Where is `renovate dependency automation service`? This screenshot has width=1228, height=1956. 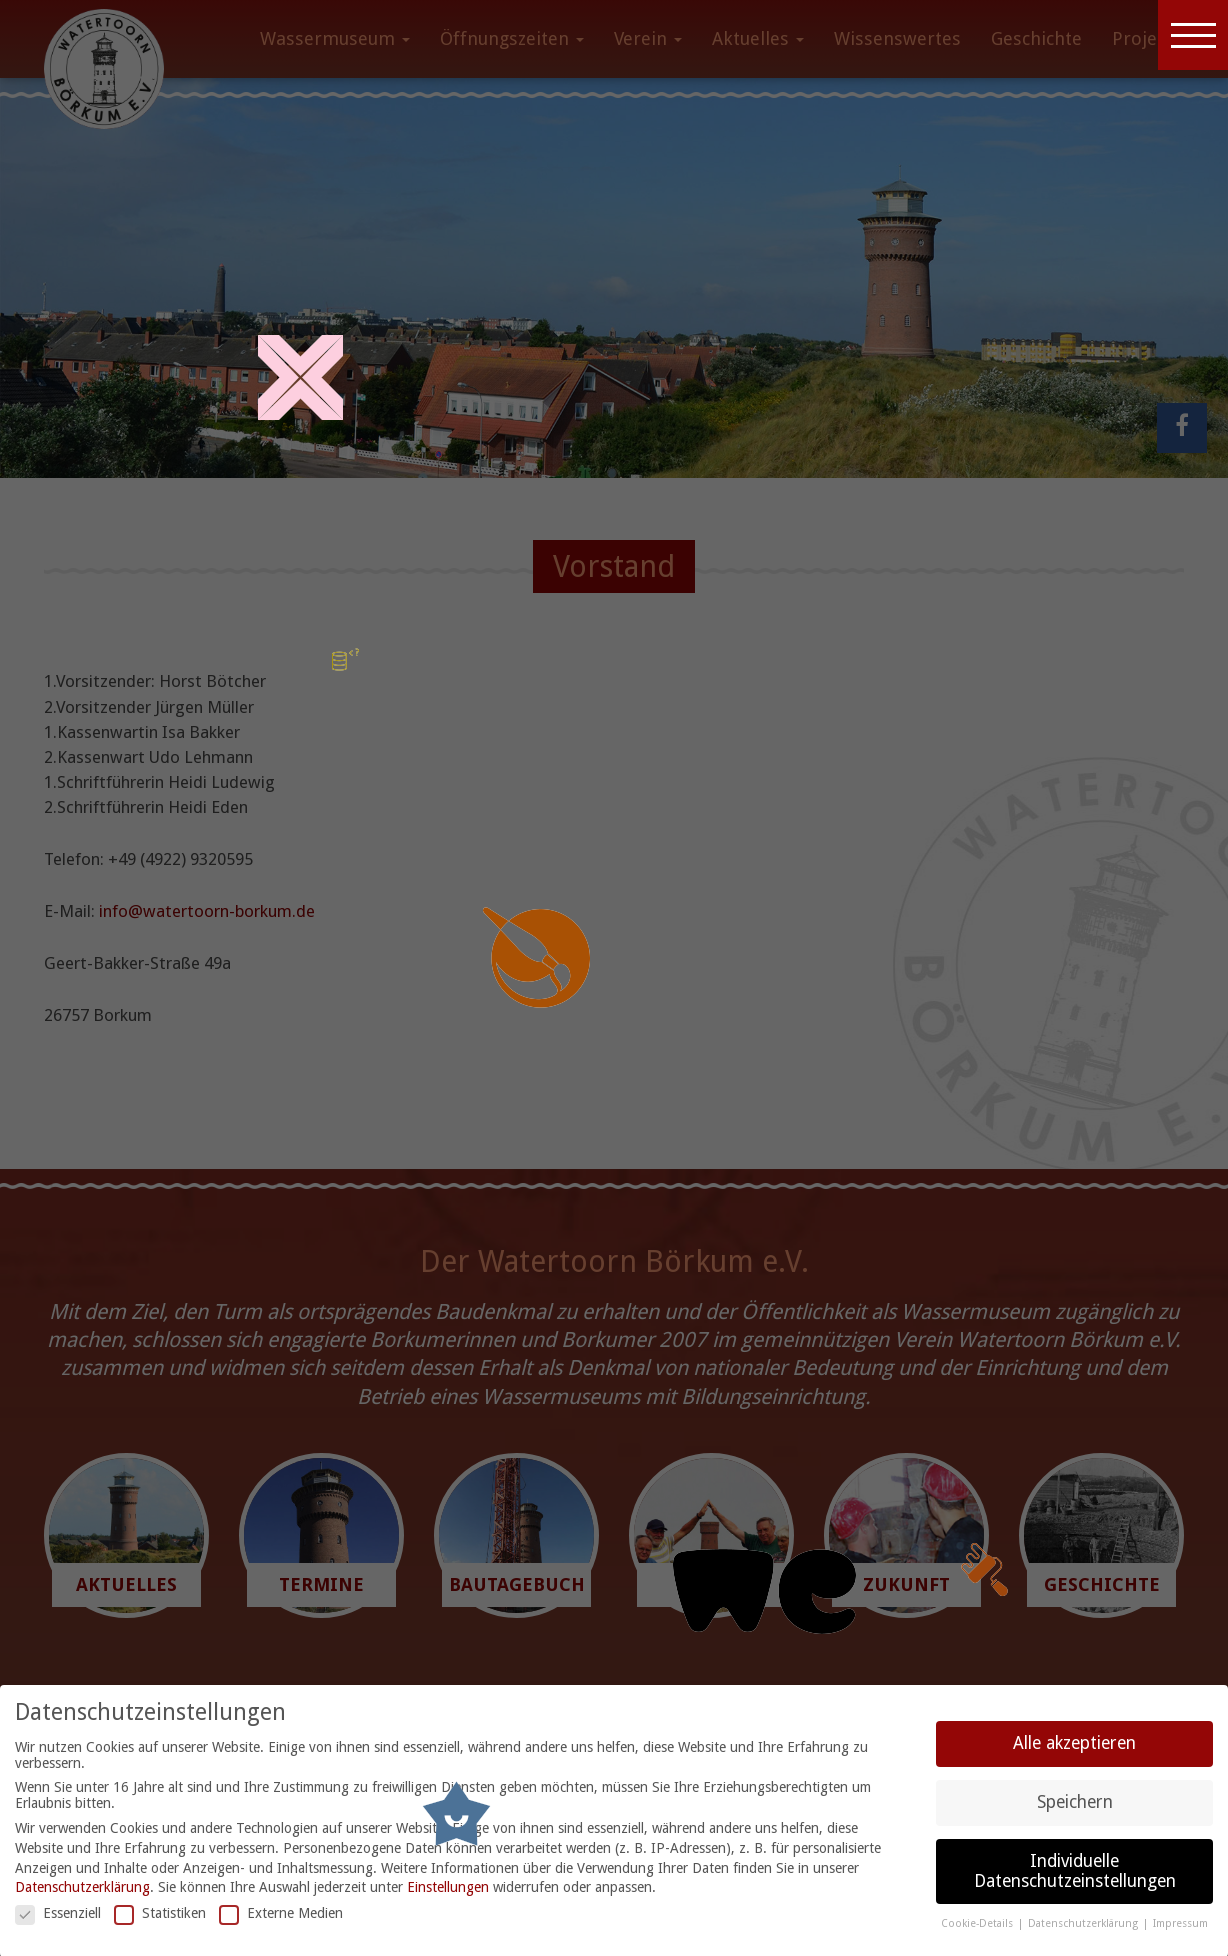
renovate dependency automation service is located at coordinates (984, 1569).